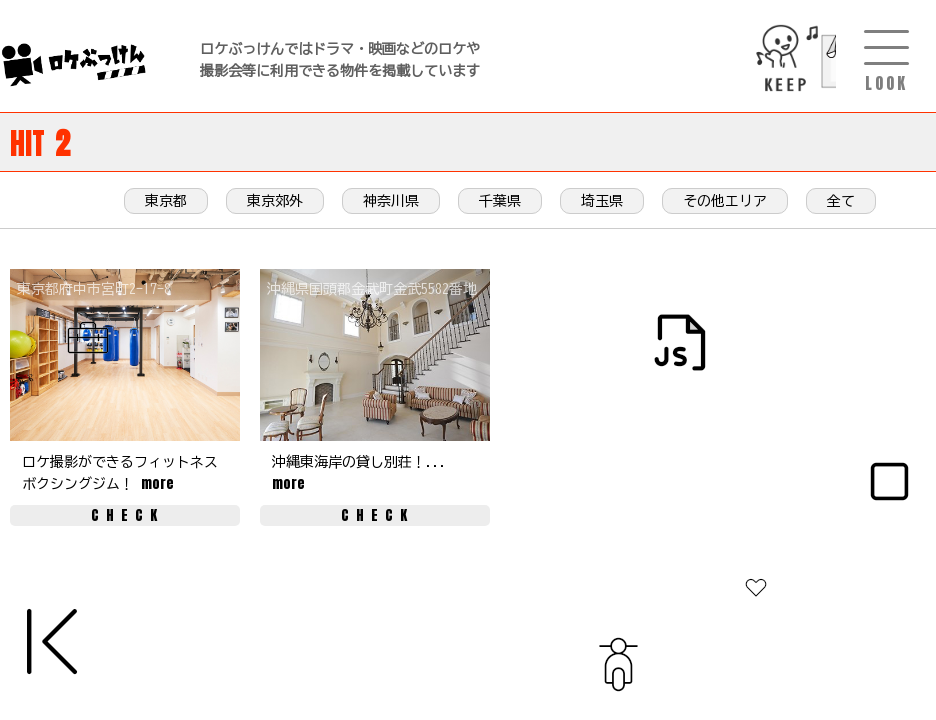 The height and width of the screenshot is (720, 936). What do you see at coordinates (50, 641) in the screenshot?
I see `navigate to the first item or beginning` at bounding box center [50, 641].